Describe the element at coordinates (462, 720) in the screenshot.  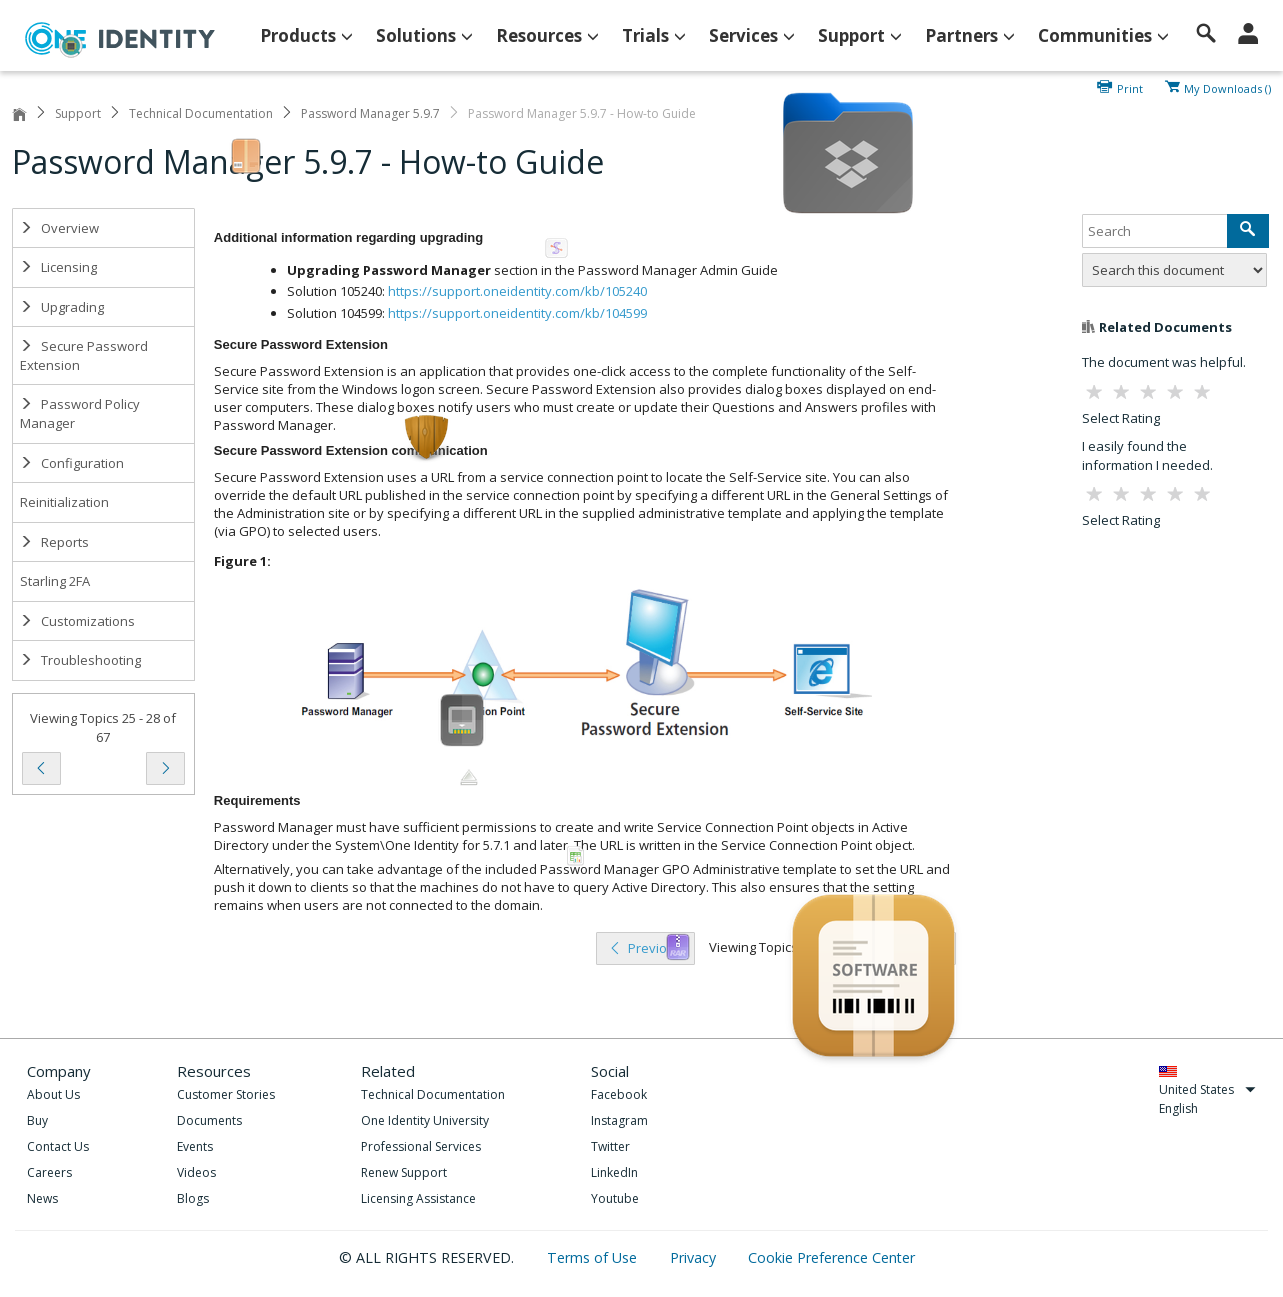
I see `sega genesis 32x rom file` at that location.